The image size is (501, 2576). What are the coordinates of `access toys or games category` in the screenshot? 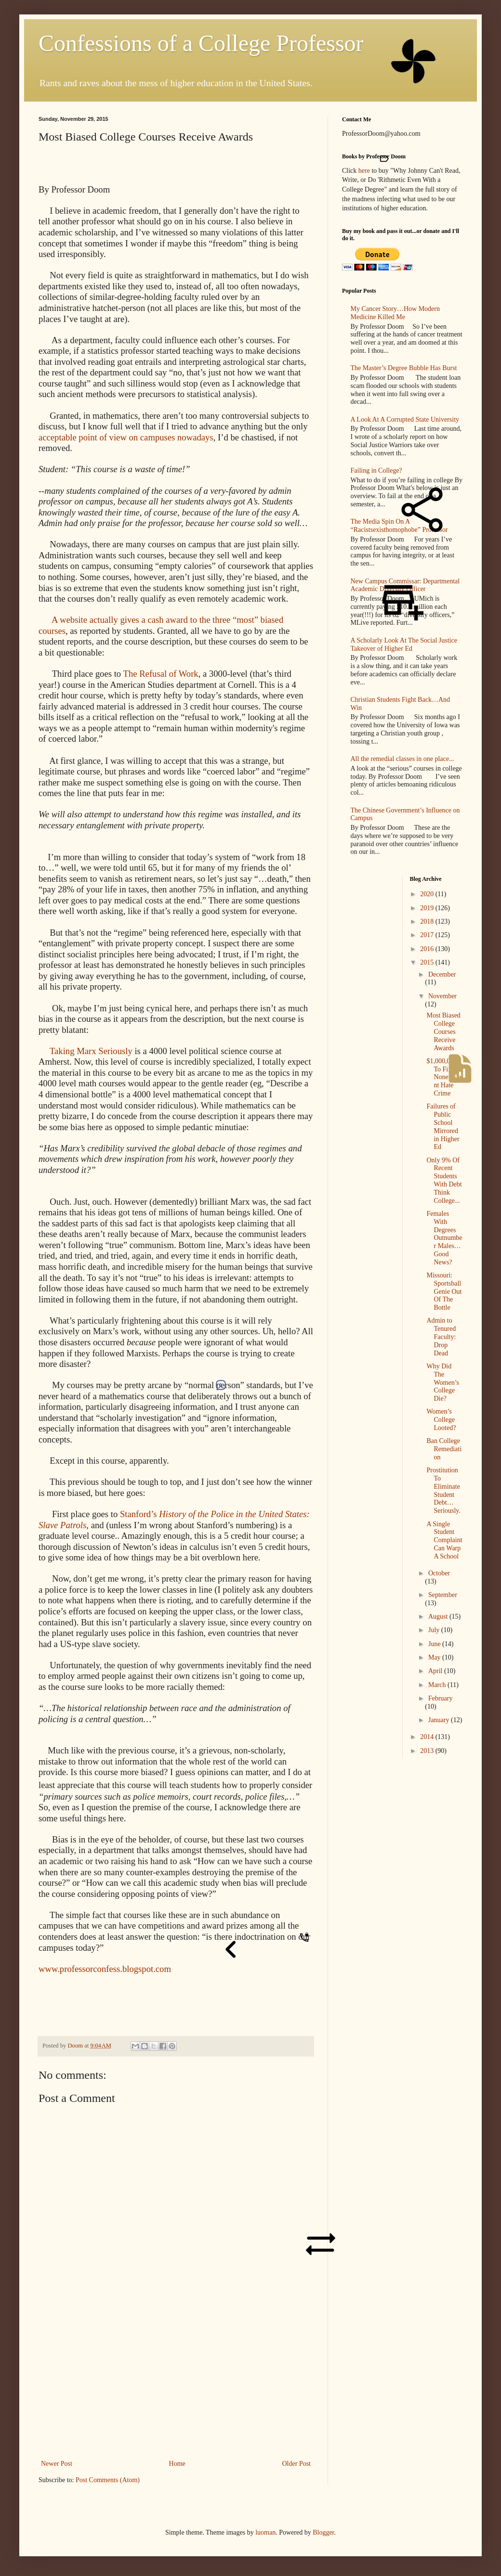 It's located at (413, 61).